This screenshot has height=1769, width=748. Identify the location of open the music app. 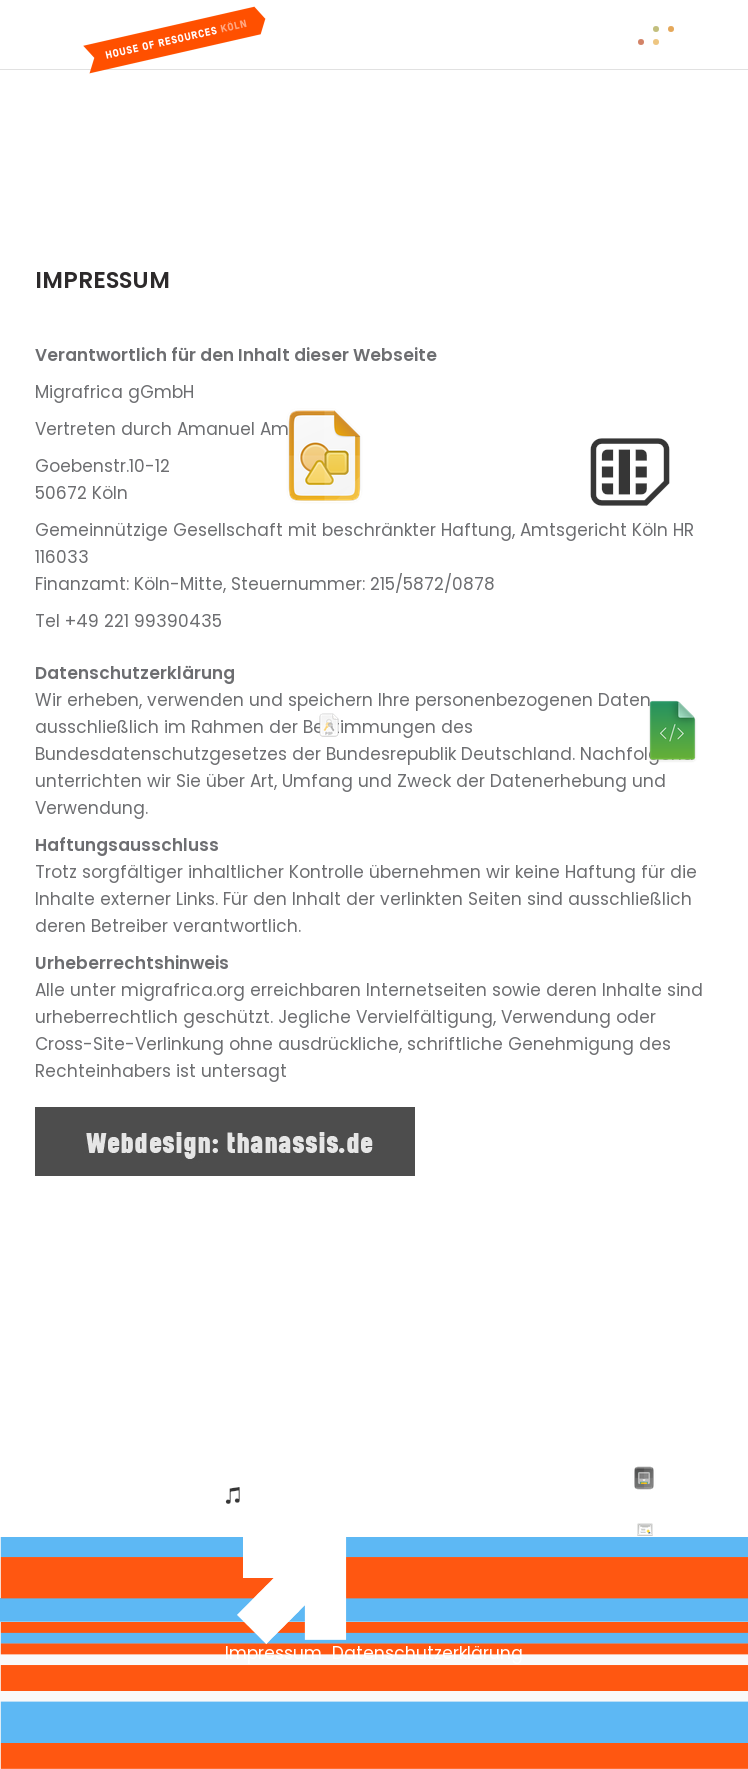
(233, 1496).